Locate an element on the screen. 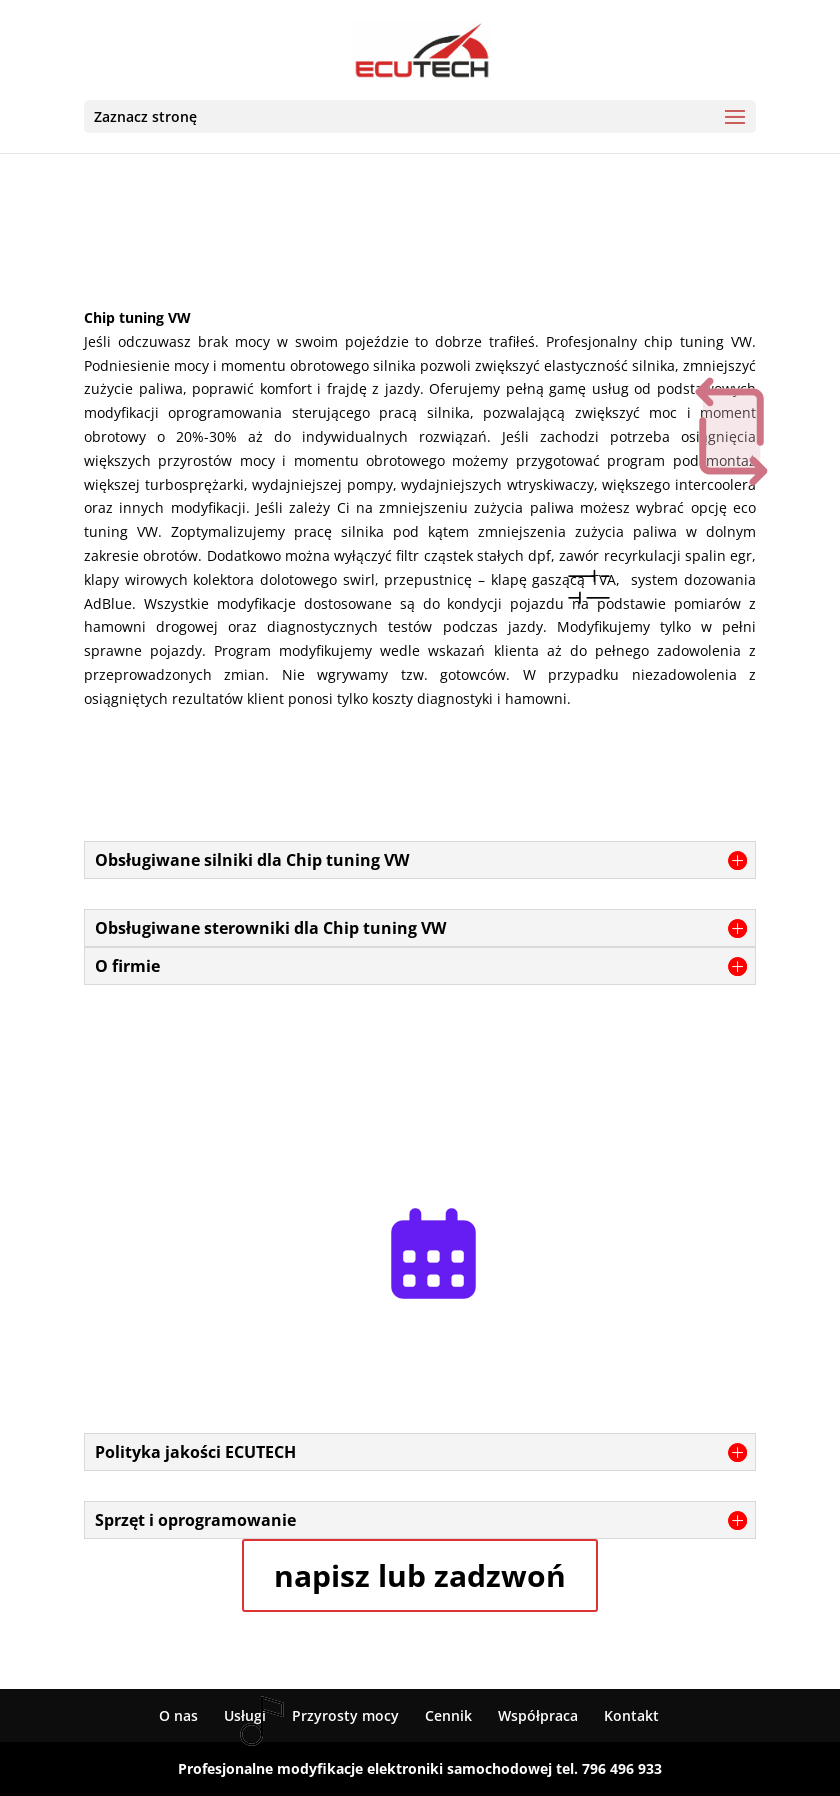 Image resolution: width=840 pixels, height=1796 pixels. access music or audio player is located at coordinates (262, 1720).